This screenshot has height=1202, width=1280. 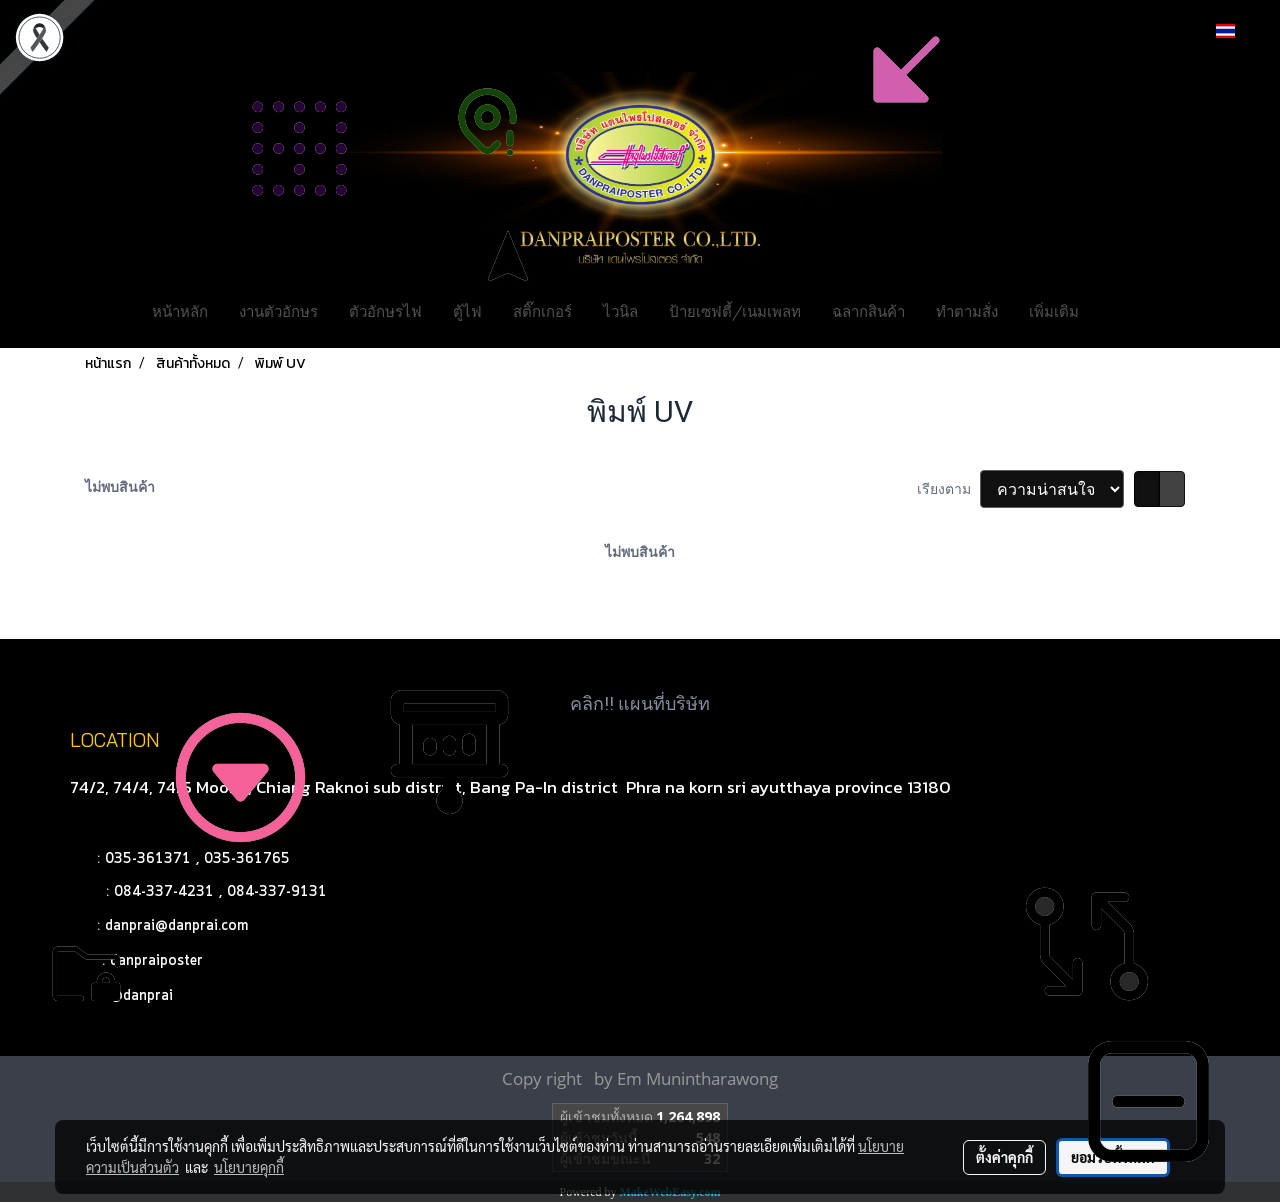 I want to click on flat dry laundry care instruction, so click(x=1148, y=1101).